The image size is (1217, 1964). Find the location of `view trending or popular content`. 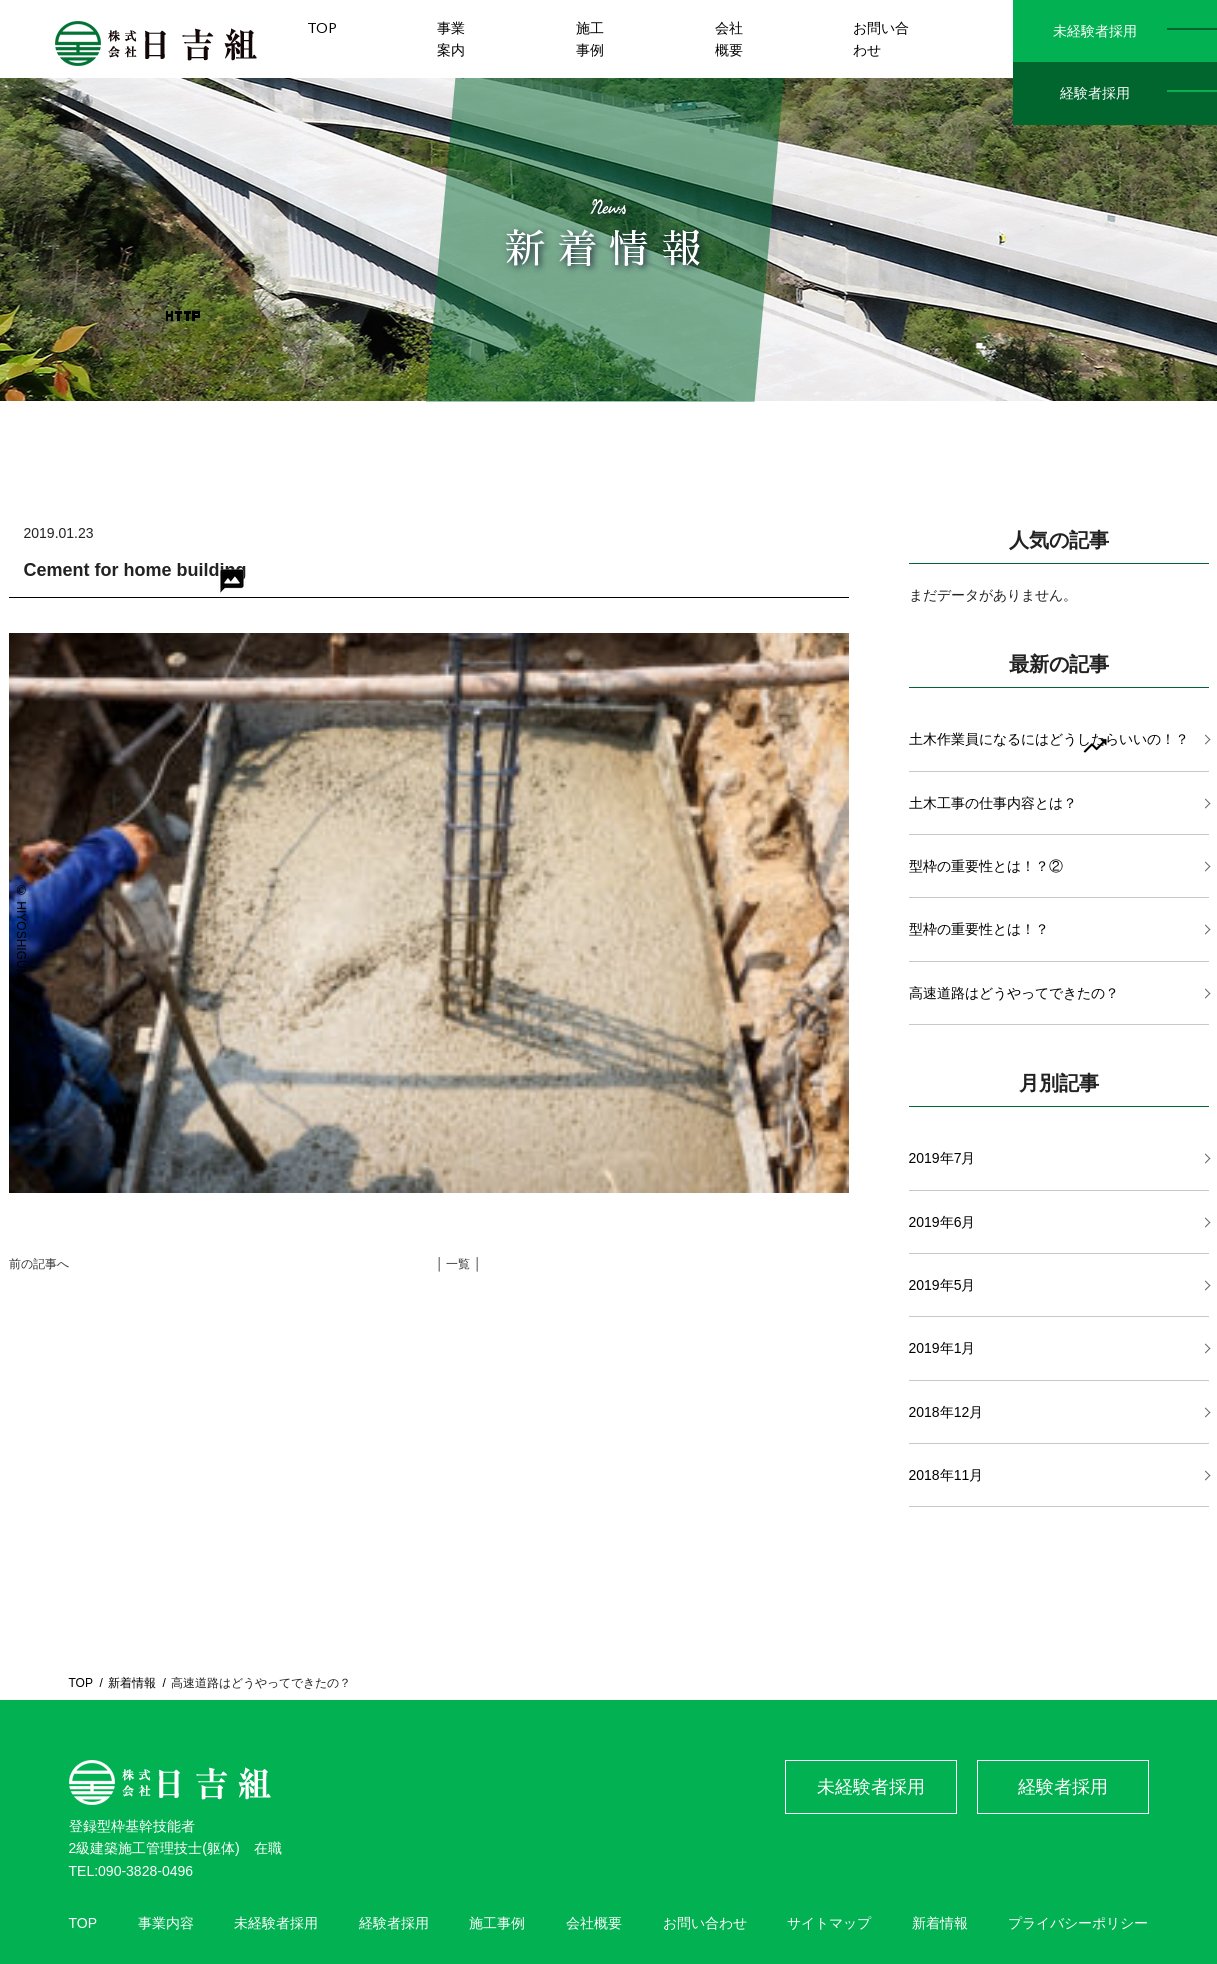

view trending or popular content is located at coordinates (1095, 746).